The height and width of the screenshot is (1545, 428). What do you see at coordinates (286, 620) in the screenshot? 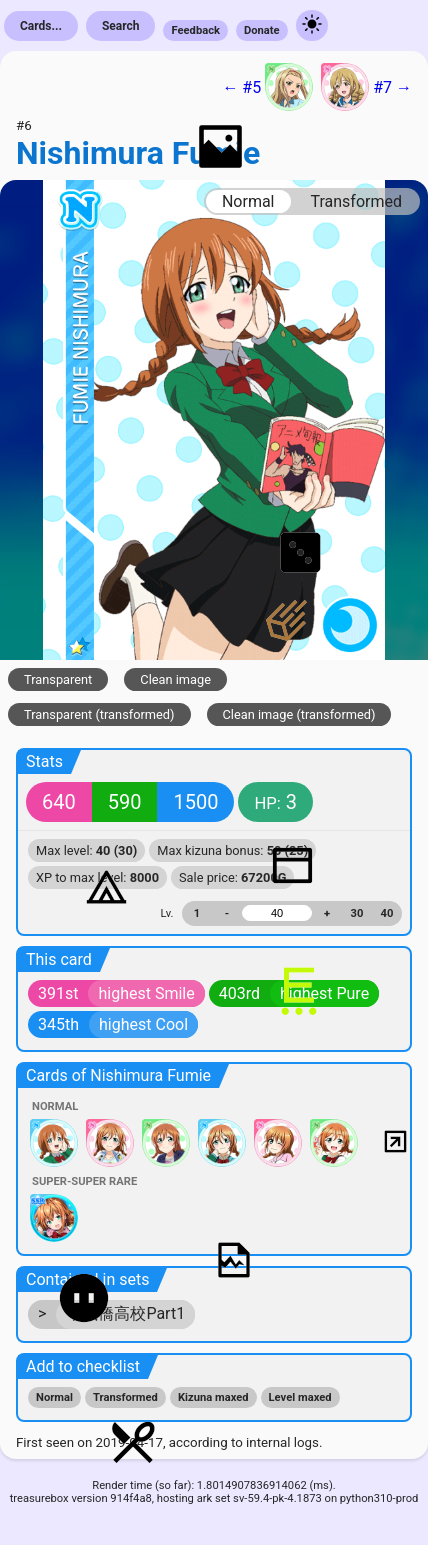
I see `iced framework logo` at bounding box center [286, 620].